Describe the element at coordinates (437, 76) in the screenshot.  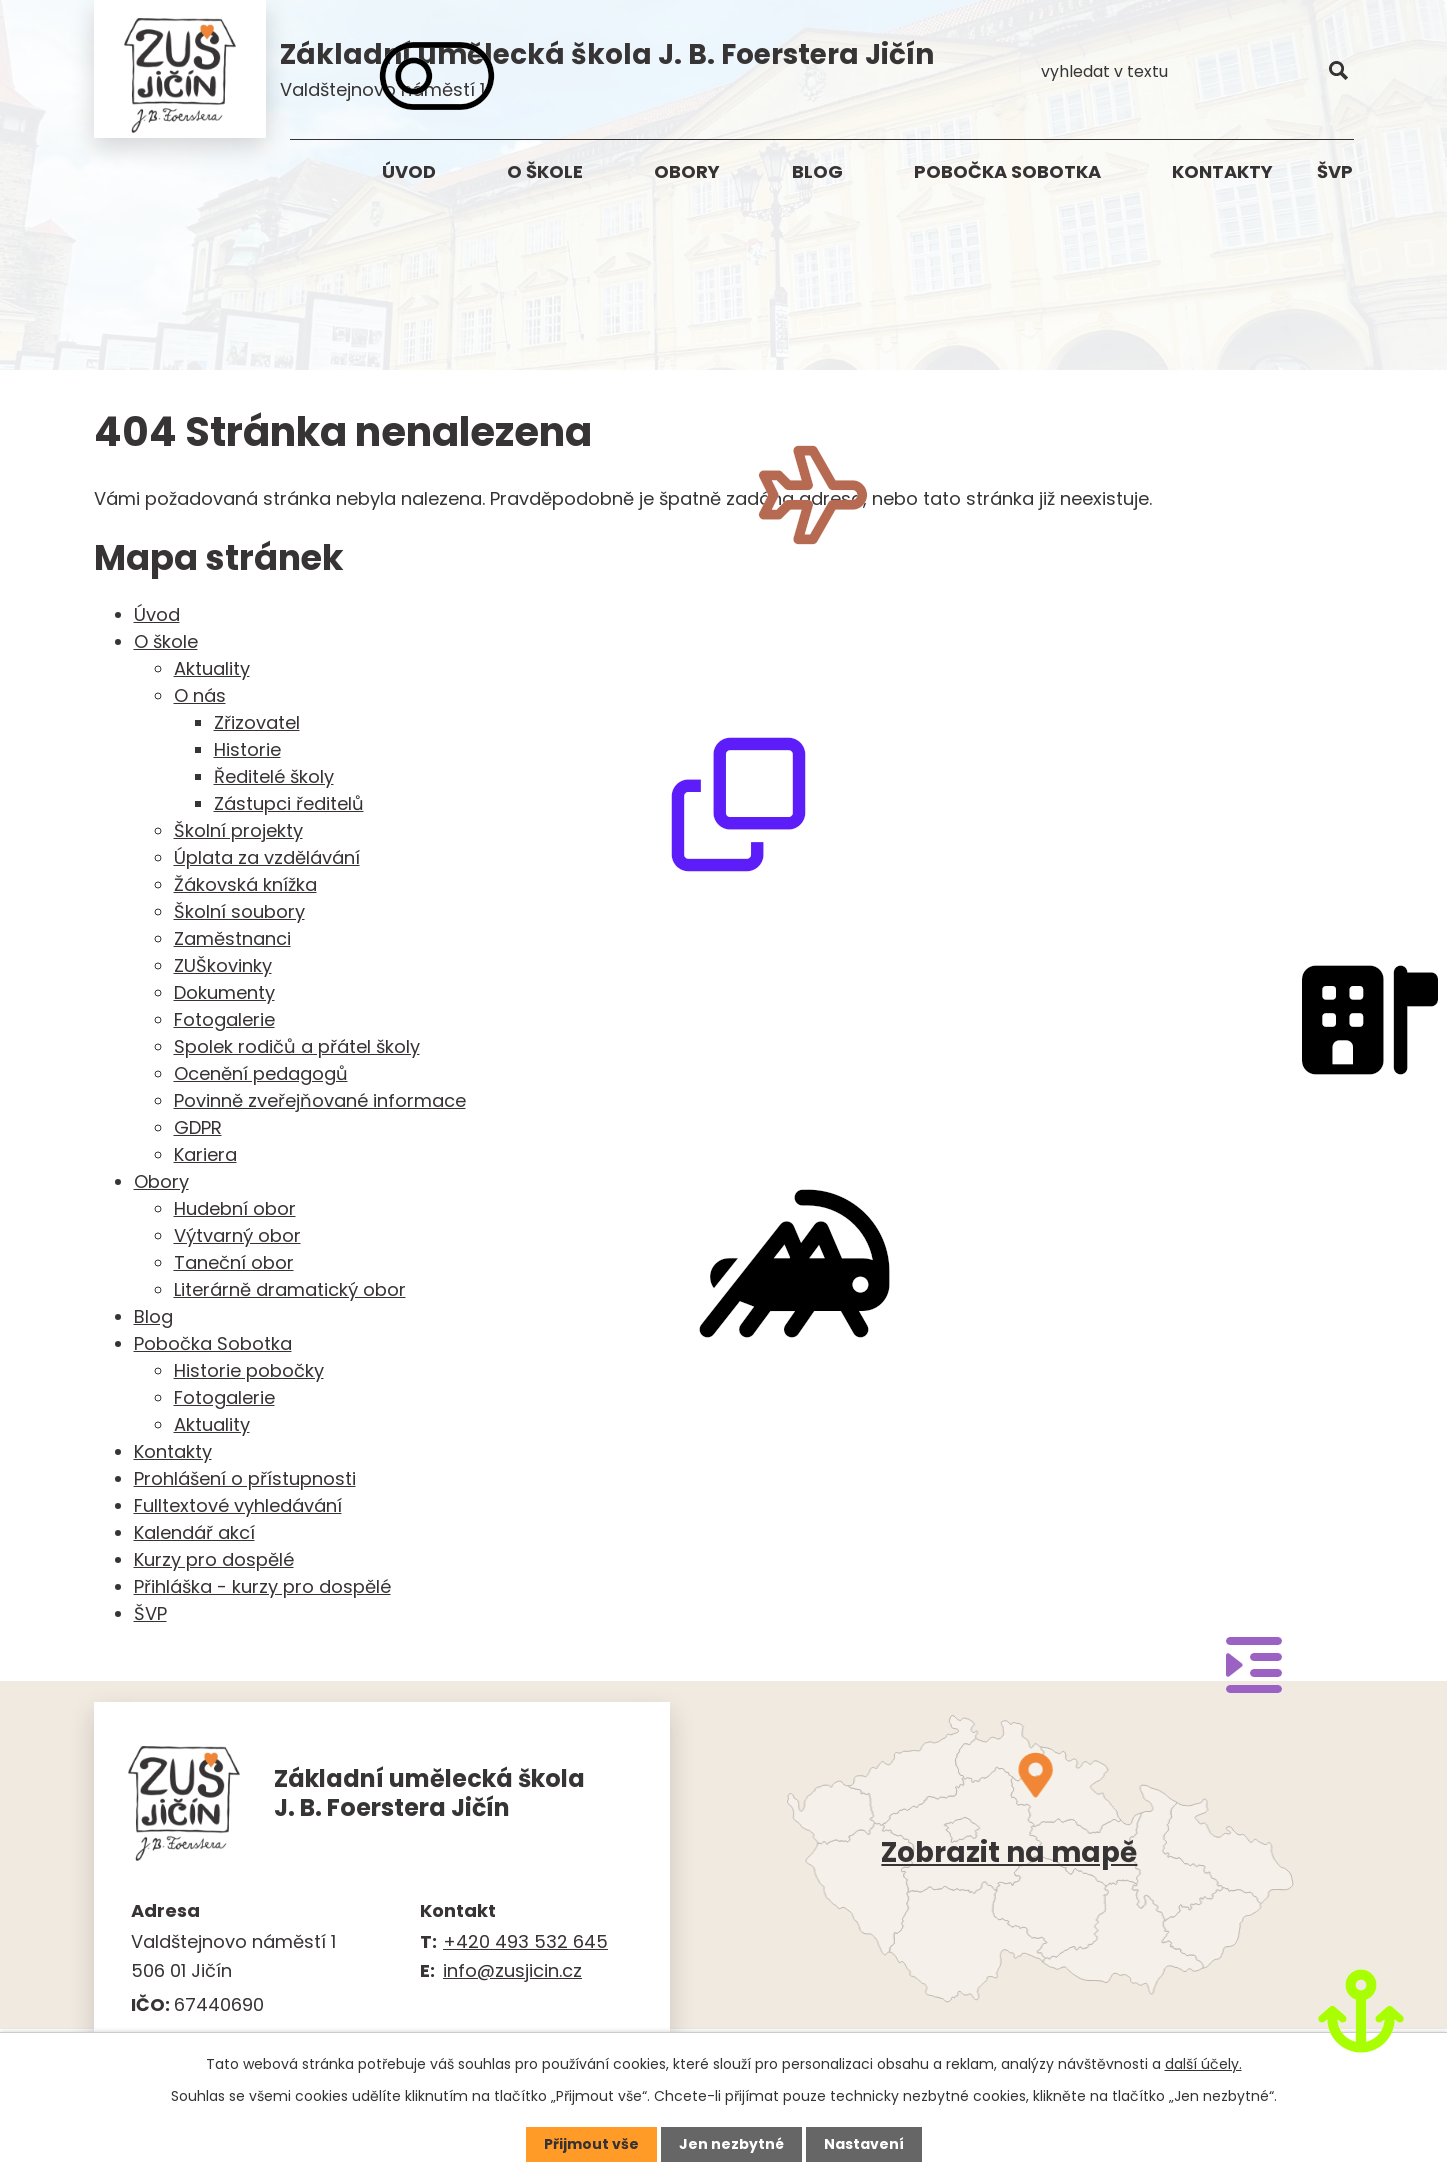
I see `toggle switch in off position` at that location.